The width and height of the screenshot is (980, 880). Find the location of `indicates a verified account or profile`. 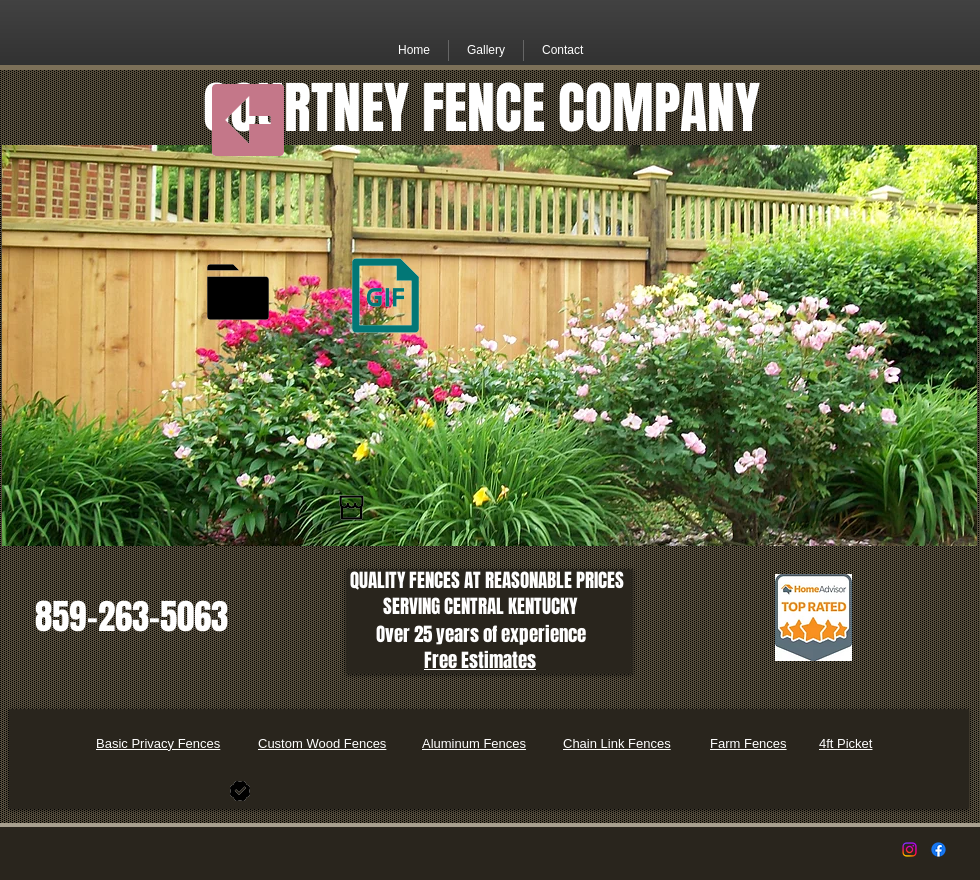

indicates a verified account or profile is located at coordinates (240, 791).